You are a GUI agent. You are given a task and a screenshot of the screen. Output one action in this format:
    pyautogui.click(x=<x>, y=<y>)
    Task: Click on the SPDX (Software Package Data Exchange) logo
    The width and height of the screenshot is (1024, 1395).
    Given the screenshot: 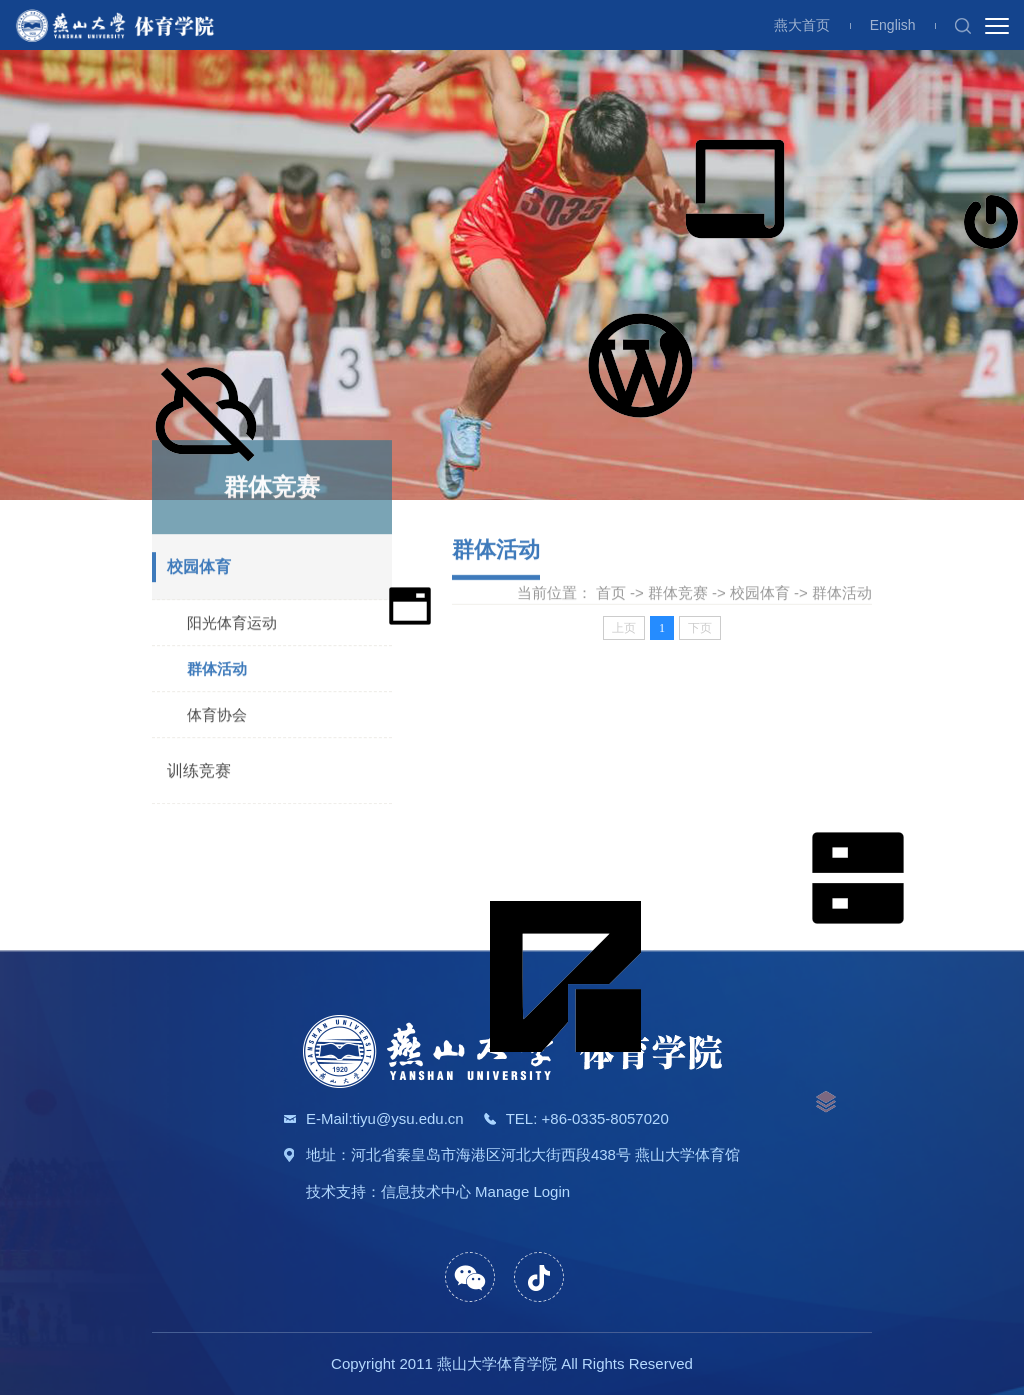 What is the action you would take?
    pyautogui.click(x=565, y=976)
    